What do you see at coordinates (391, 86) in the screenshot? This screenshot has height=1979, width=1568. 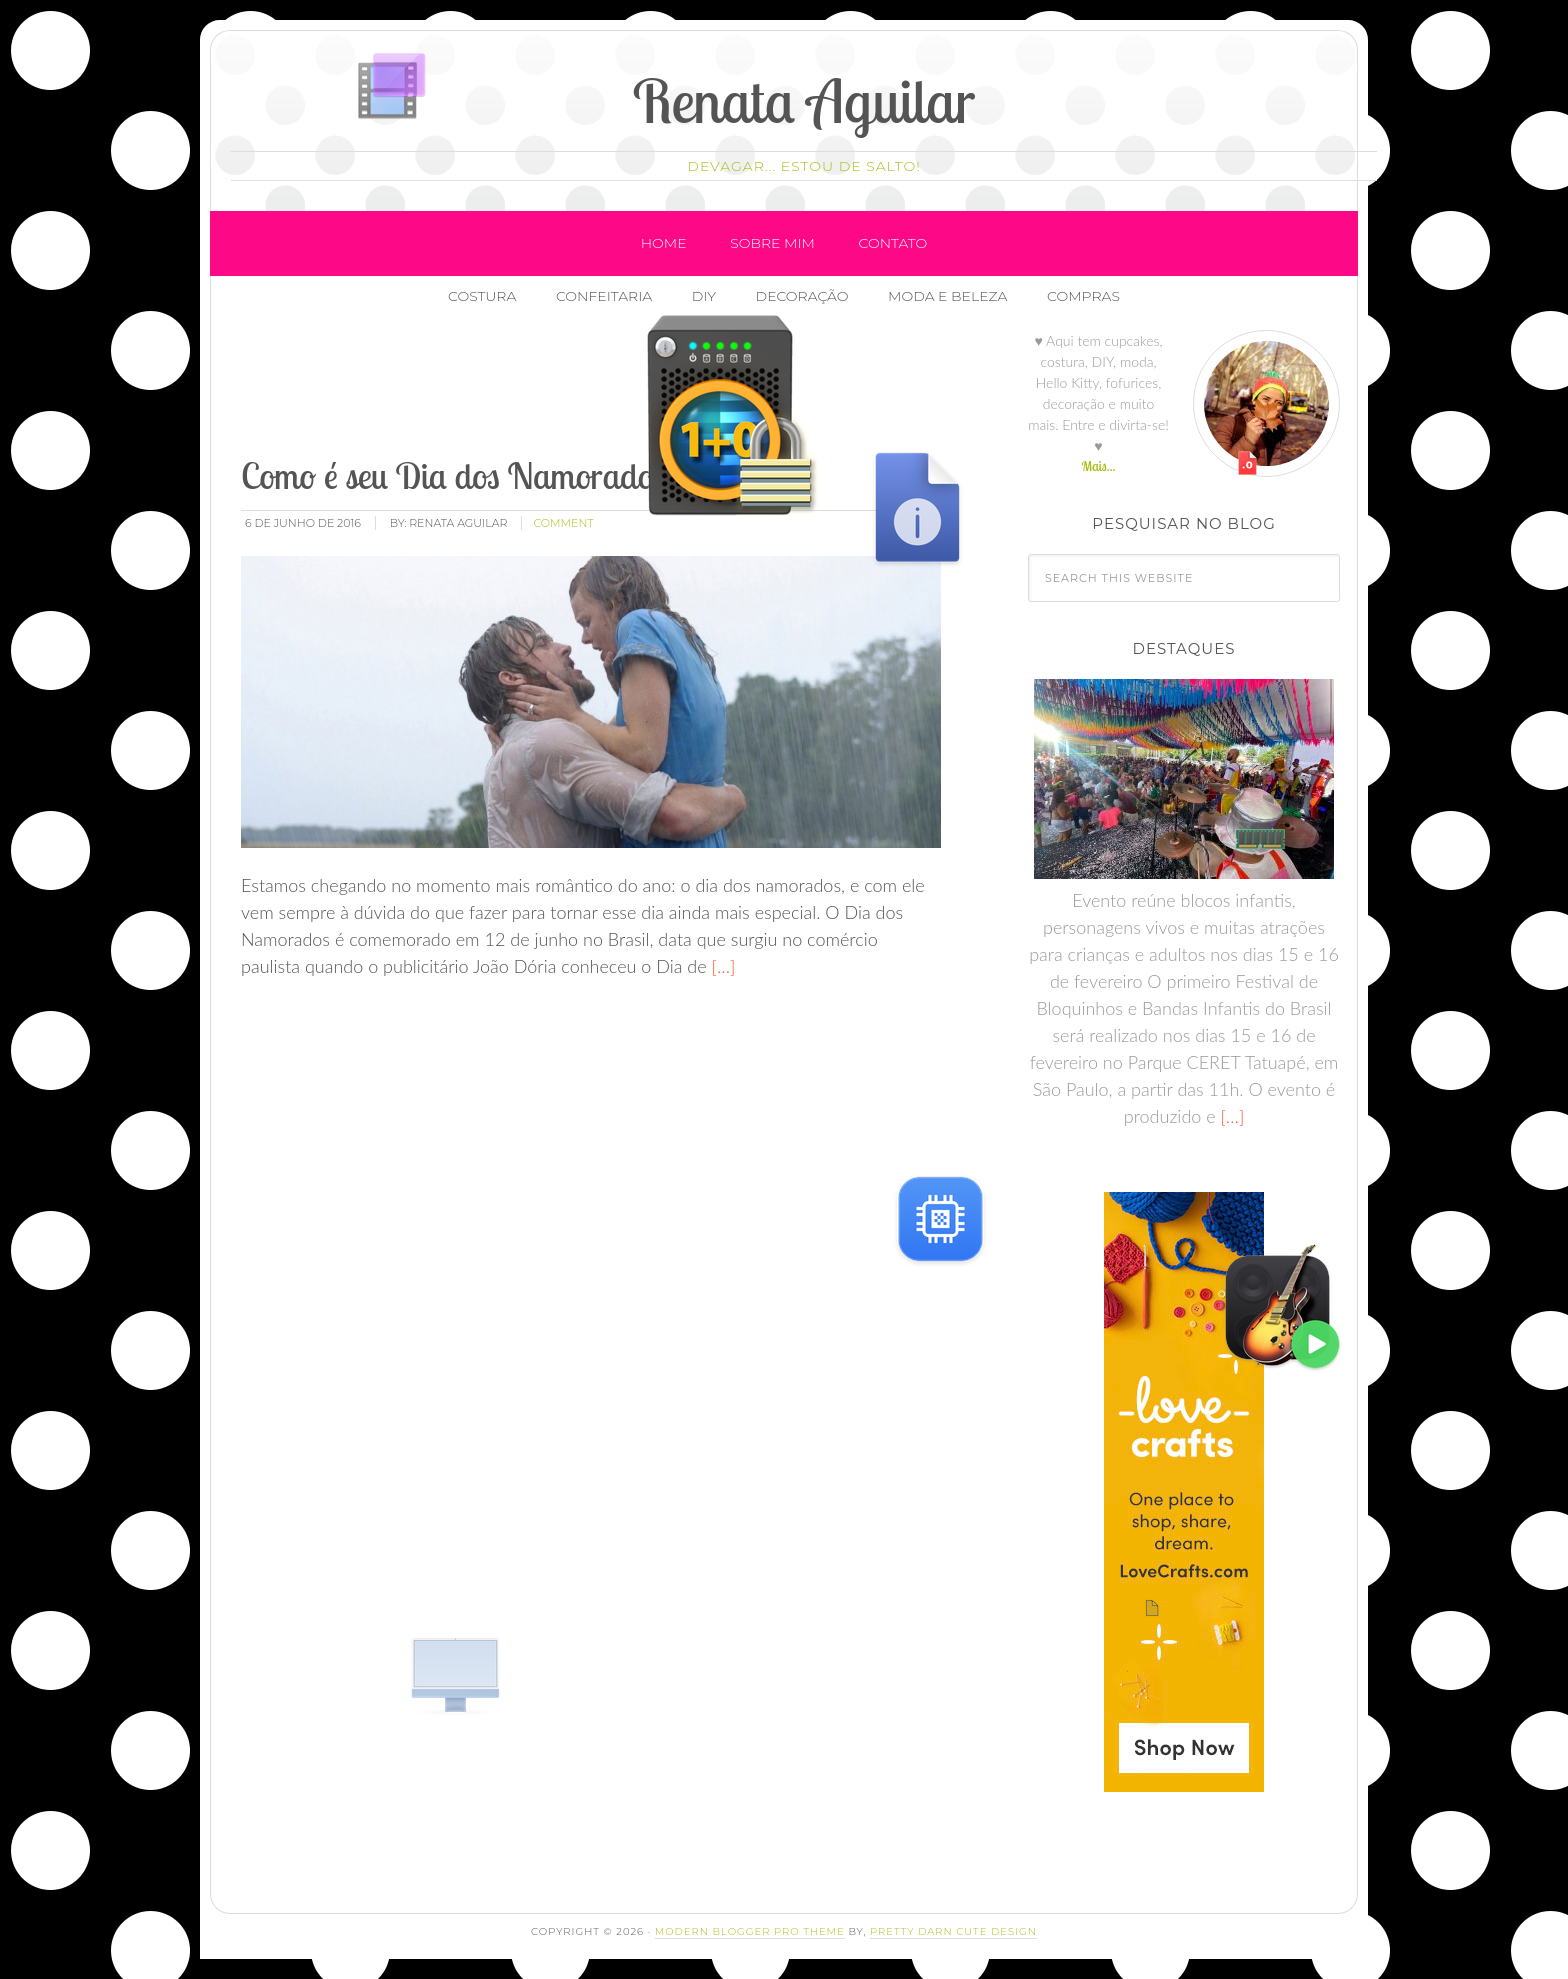 I see `apply filters to video clips in iMovie` at bounding box center [391, 86].